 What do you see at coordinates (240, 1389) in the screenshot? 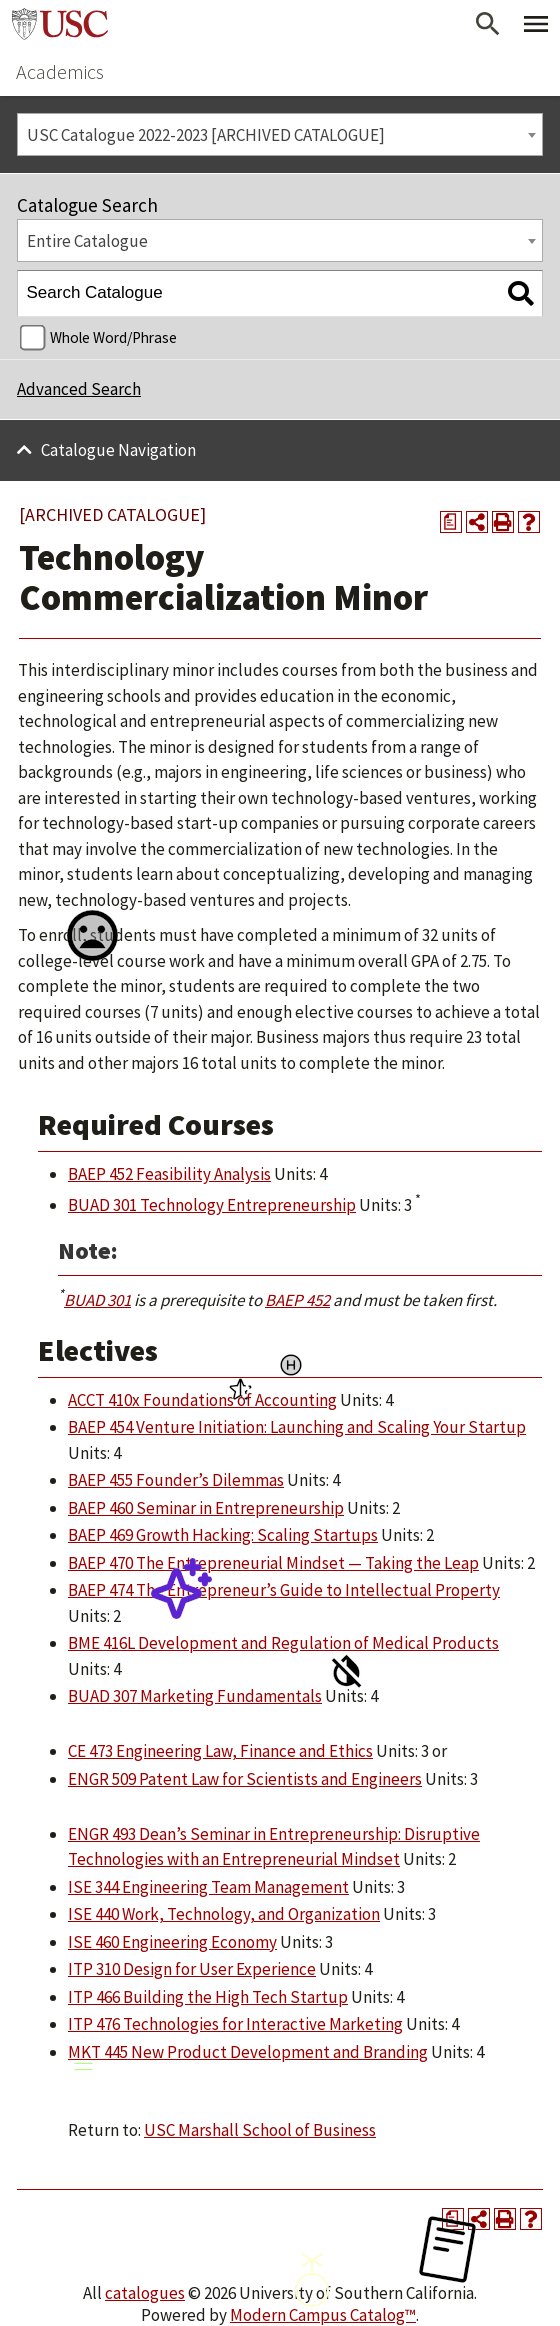
I see `indicates a partial or half rating` at bounding box center [240, 1389].